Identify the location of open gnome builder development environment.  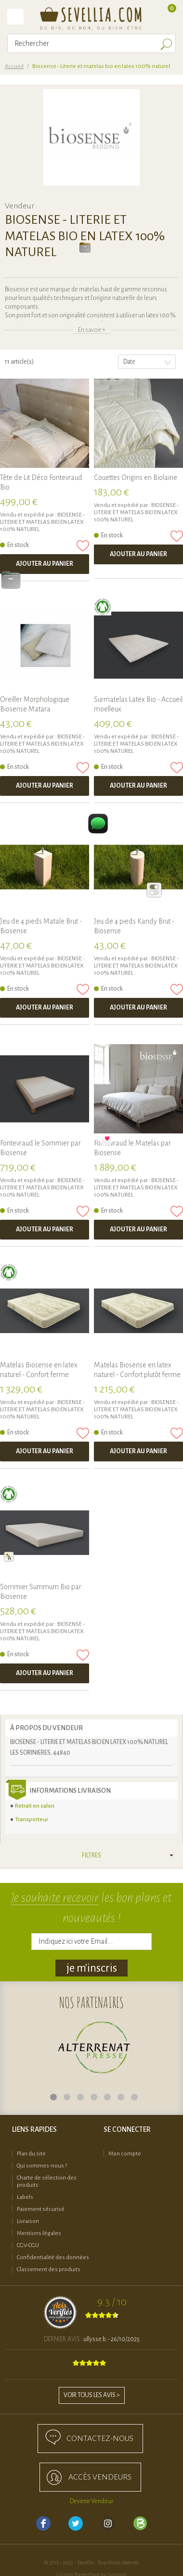
(9, 1556).